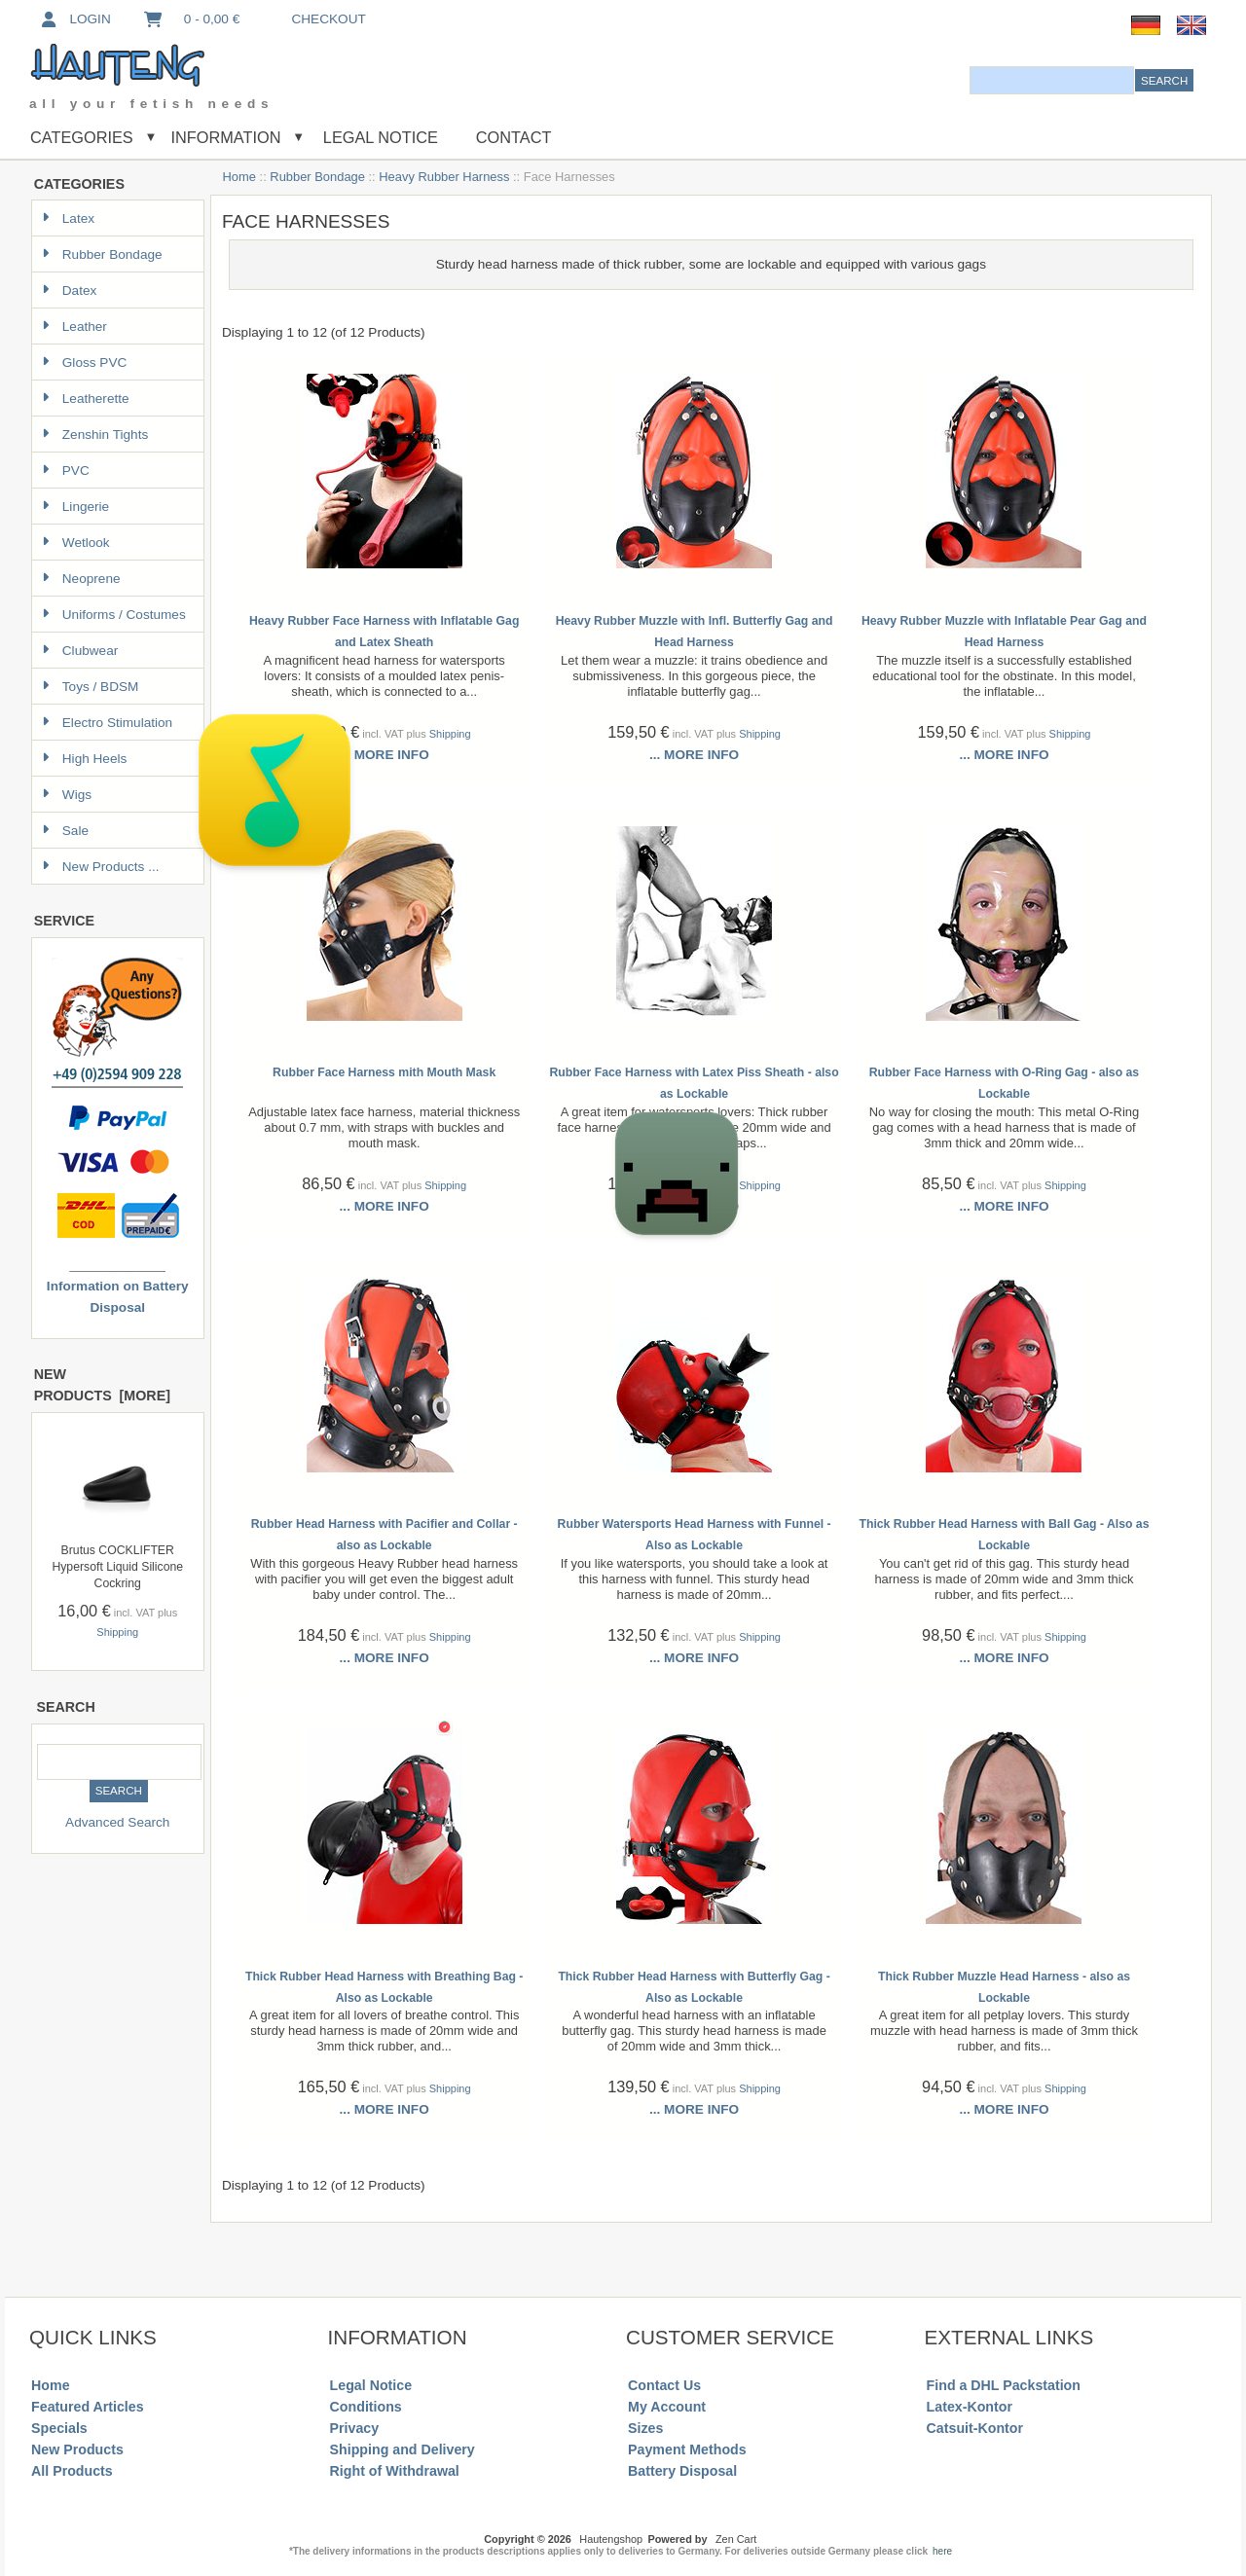 The height and width of the screenshot is (2576, 1246). What do you see at coordinates (677, 1174) in the screenshot?
I see `launch unturned game` at bounding box center [677, 1174].